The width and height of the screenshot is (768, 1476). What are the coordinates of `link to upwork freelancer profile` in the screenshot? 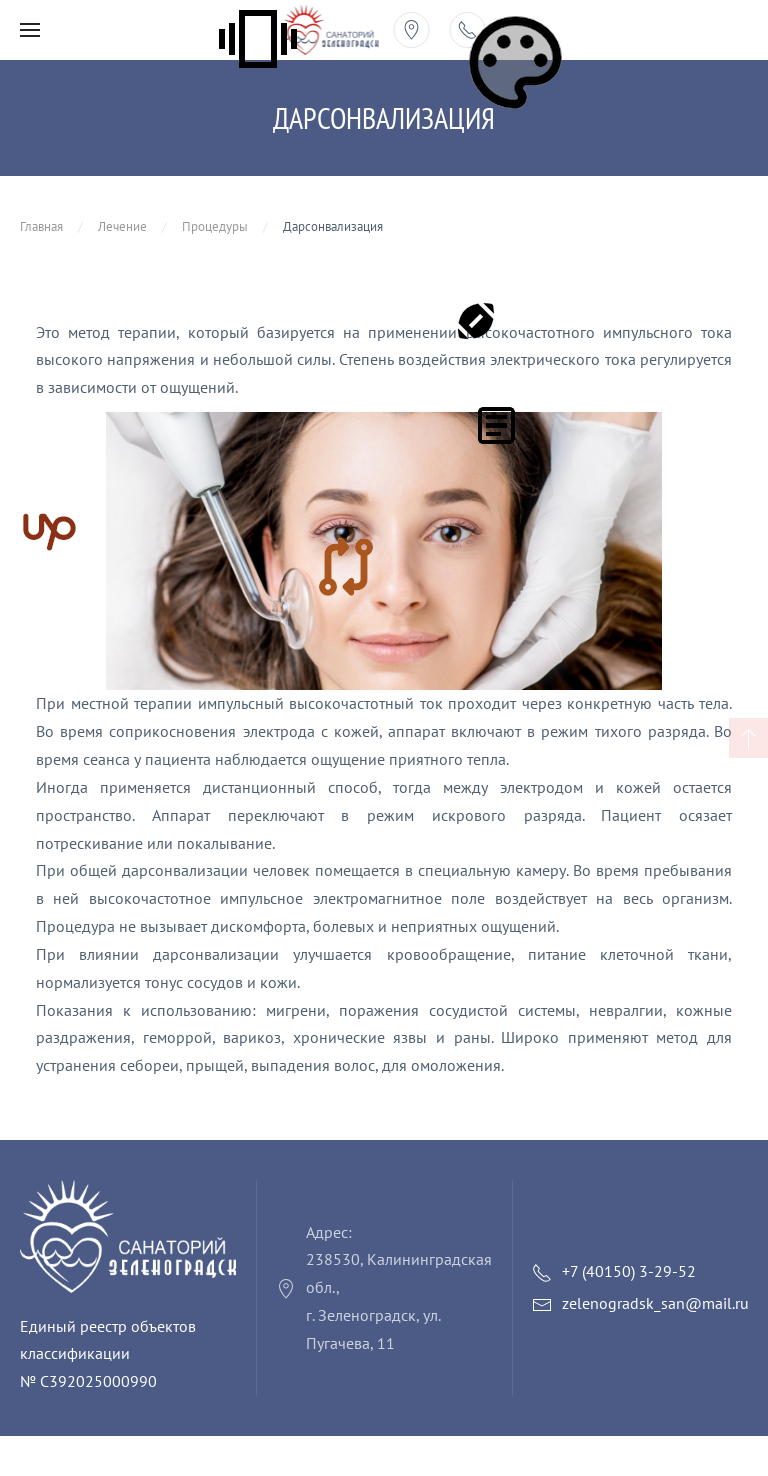 It's located at (49, 529).